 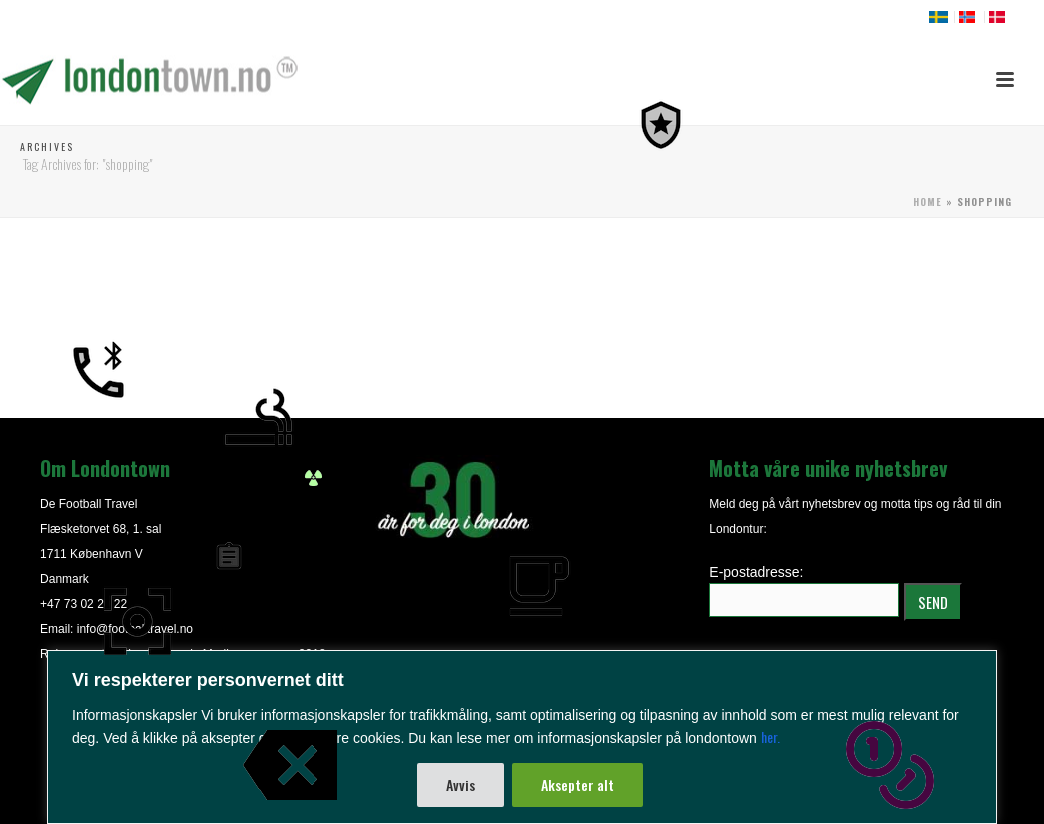 What do you see at coordinates (258, 421) in the screenshot?
I see `indicates a designated smoking area` at bounding box center [258, 421].